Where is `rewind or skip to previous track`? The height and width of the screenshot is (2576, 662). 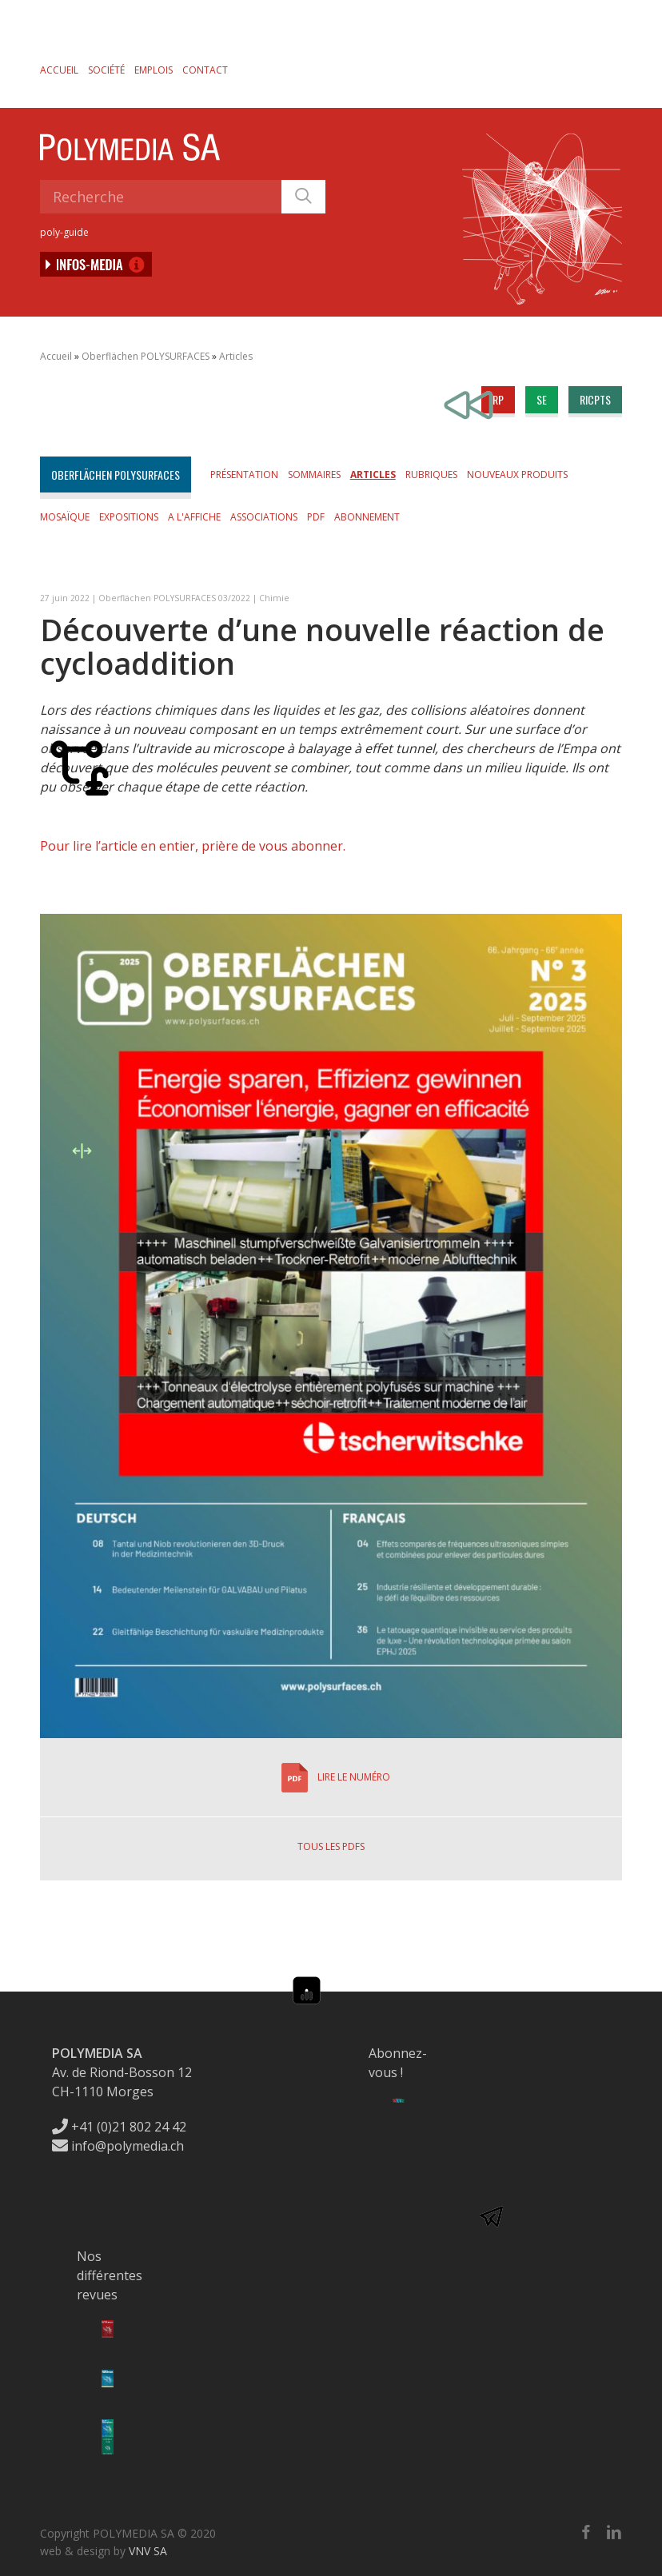
rewind or skip to previous track is located at coordinates (469, 403).